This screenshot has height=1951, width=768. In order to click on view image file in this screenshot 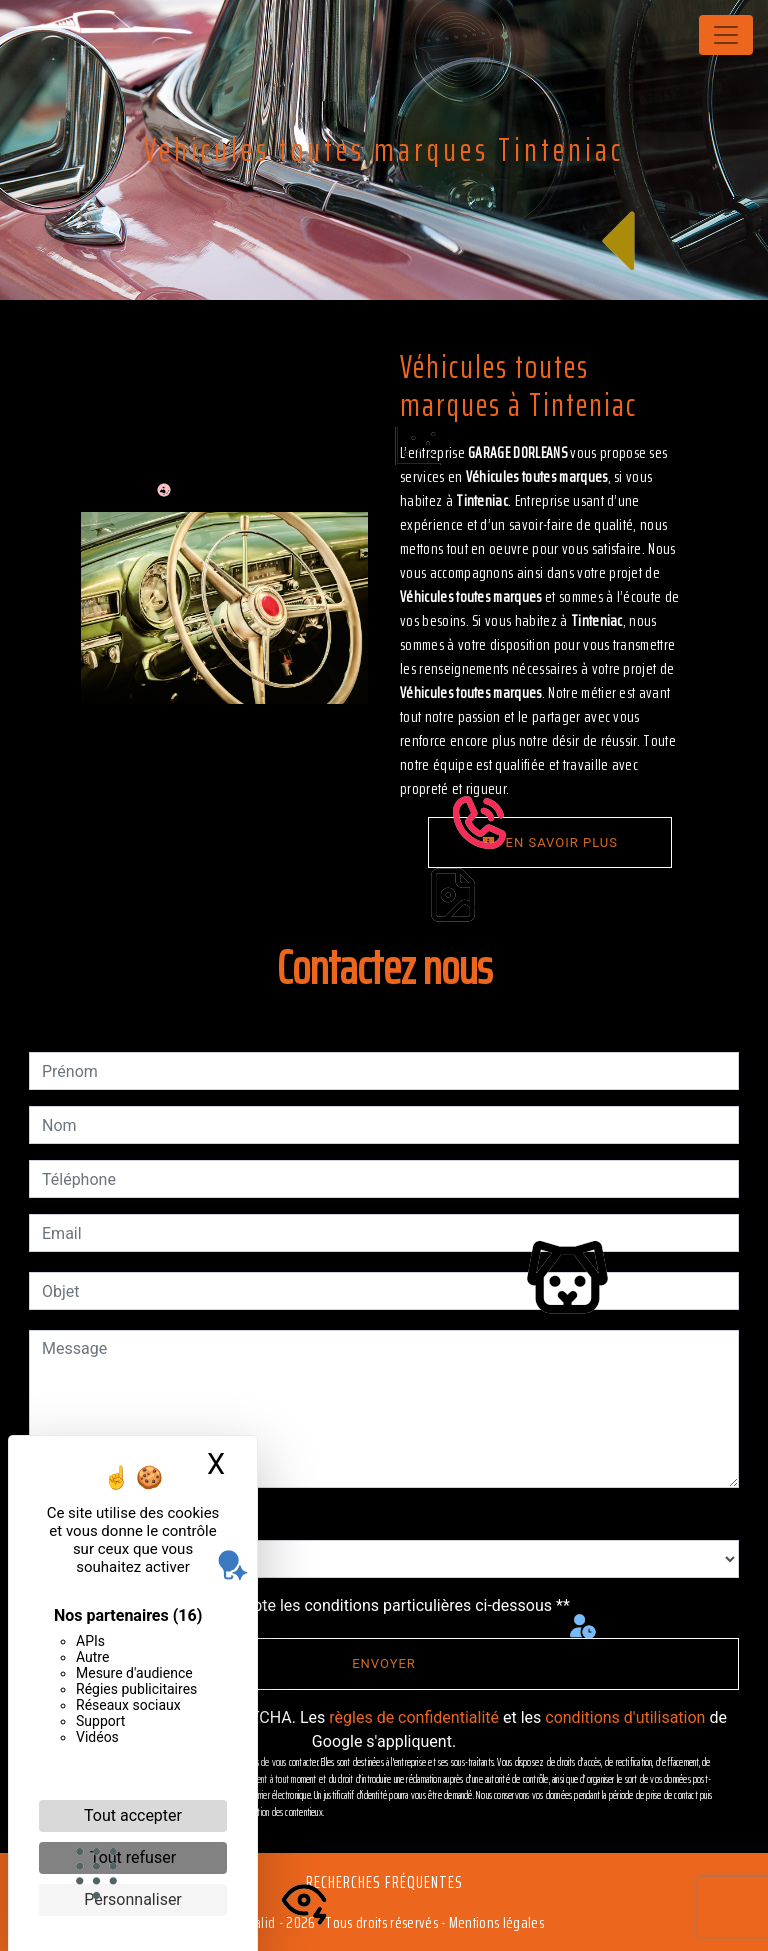, I will do `click(453, 895)`.